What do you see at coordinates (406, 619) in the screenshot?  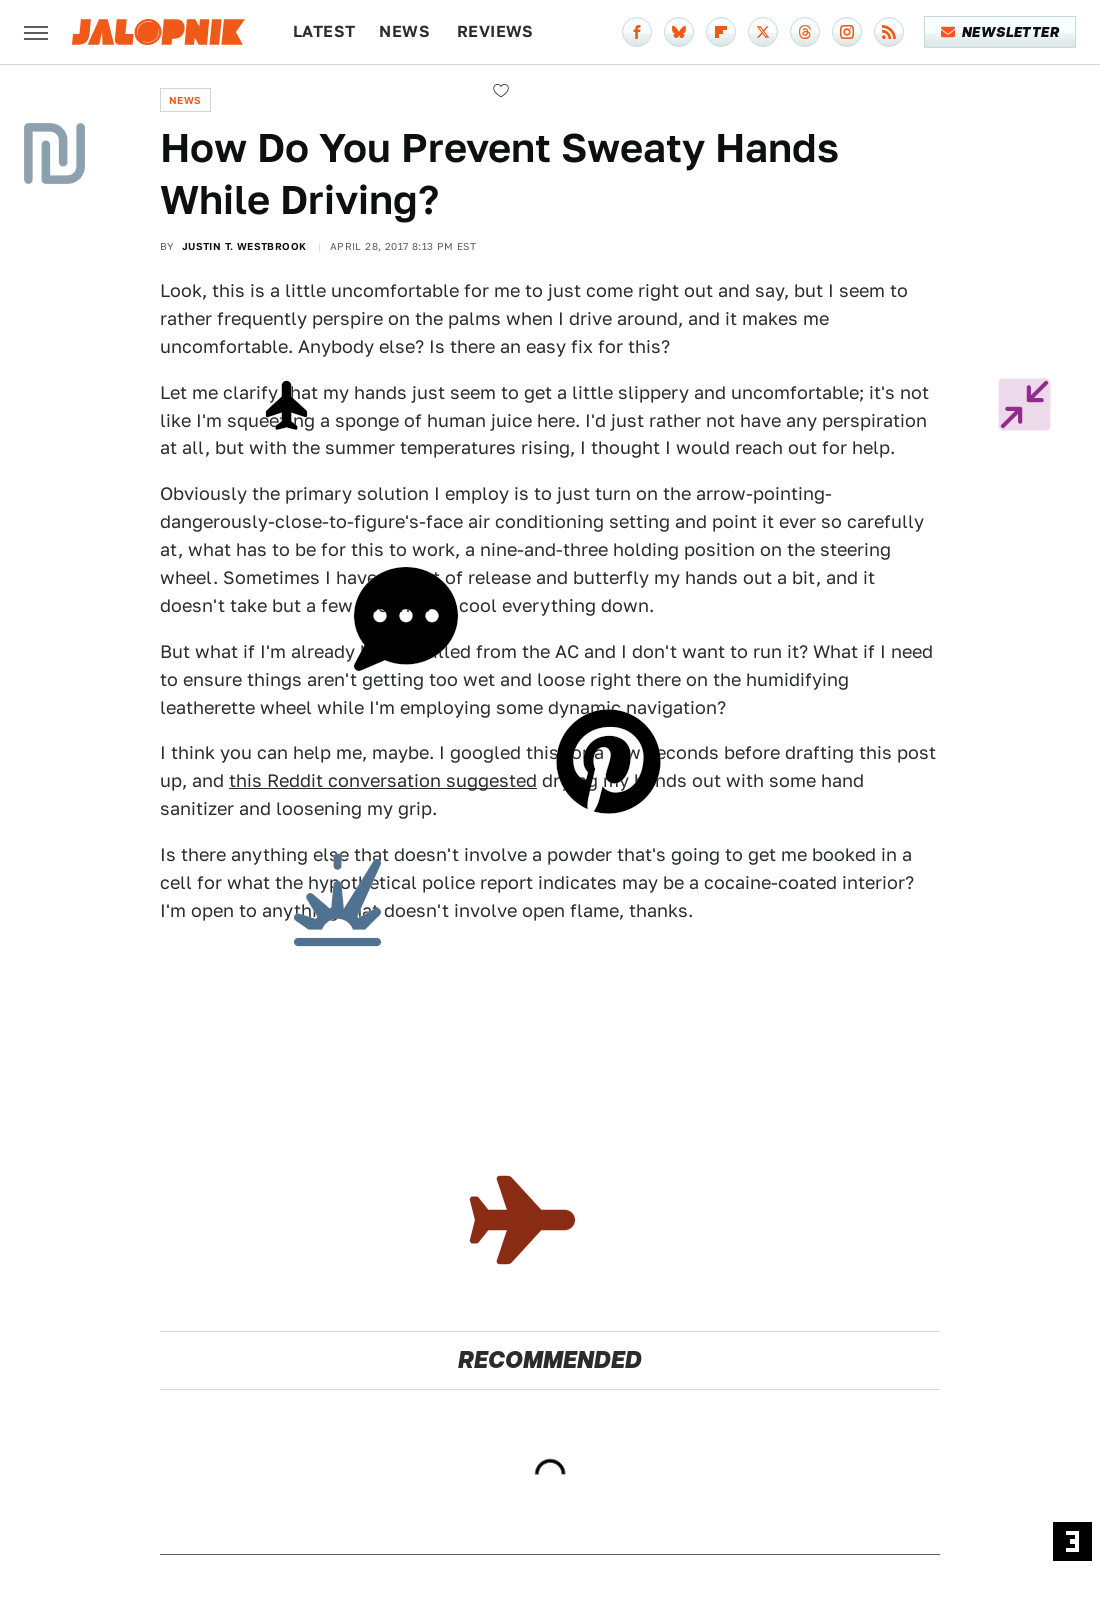 I see `open the comments section` at bounding box center [406, 619].